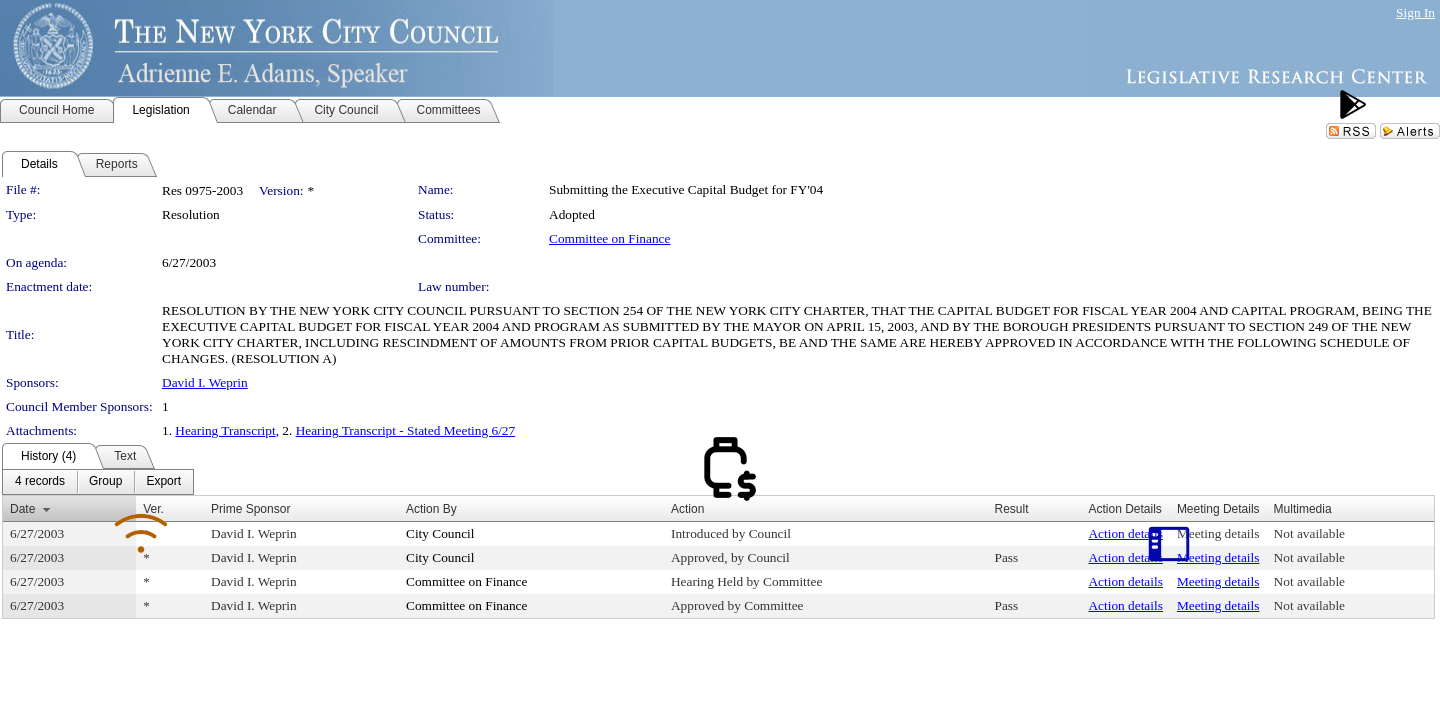 The image size is (1440, 720). What do you see at coordinates (725, 467) in the screenshot?
I see `view payment or finance features on your smartwatch` at bounding box center [725, 467].